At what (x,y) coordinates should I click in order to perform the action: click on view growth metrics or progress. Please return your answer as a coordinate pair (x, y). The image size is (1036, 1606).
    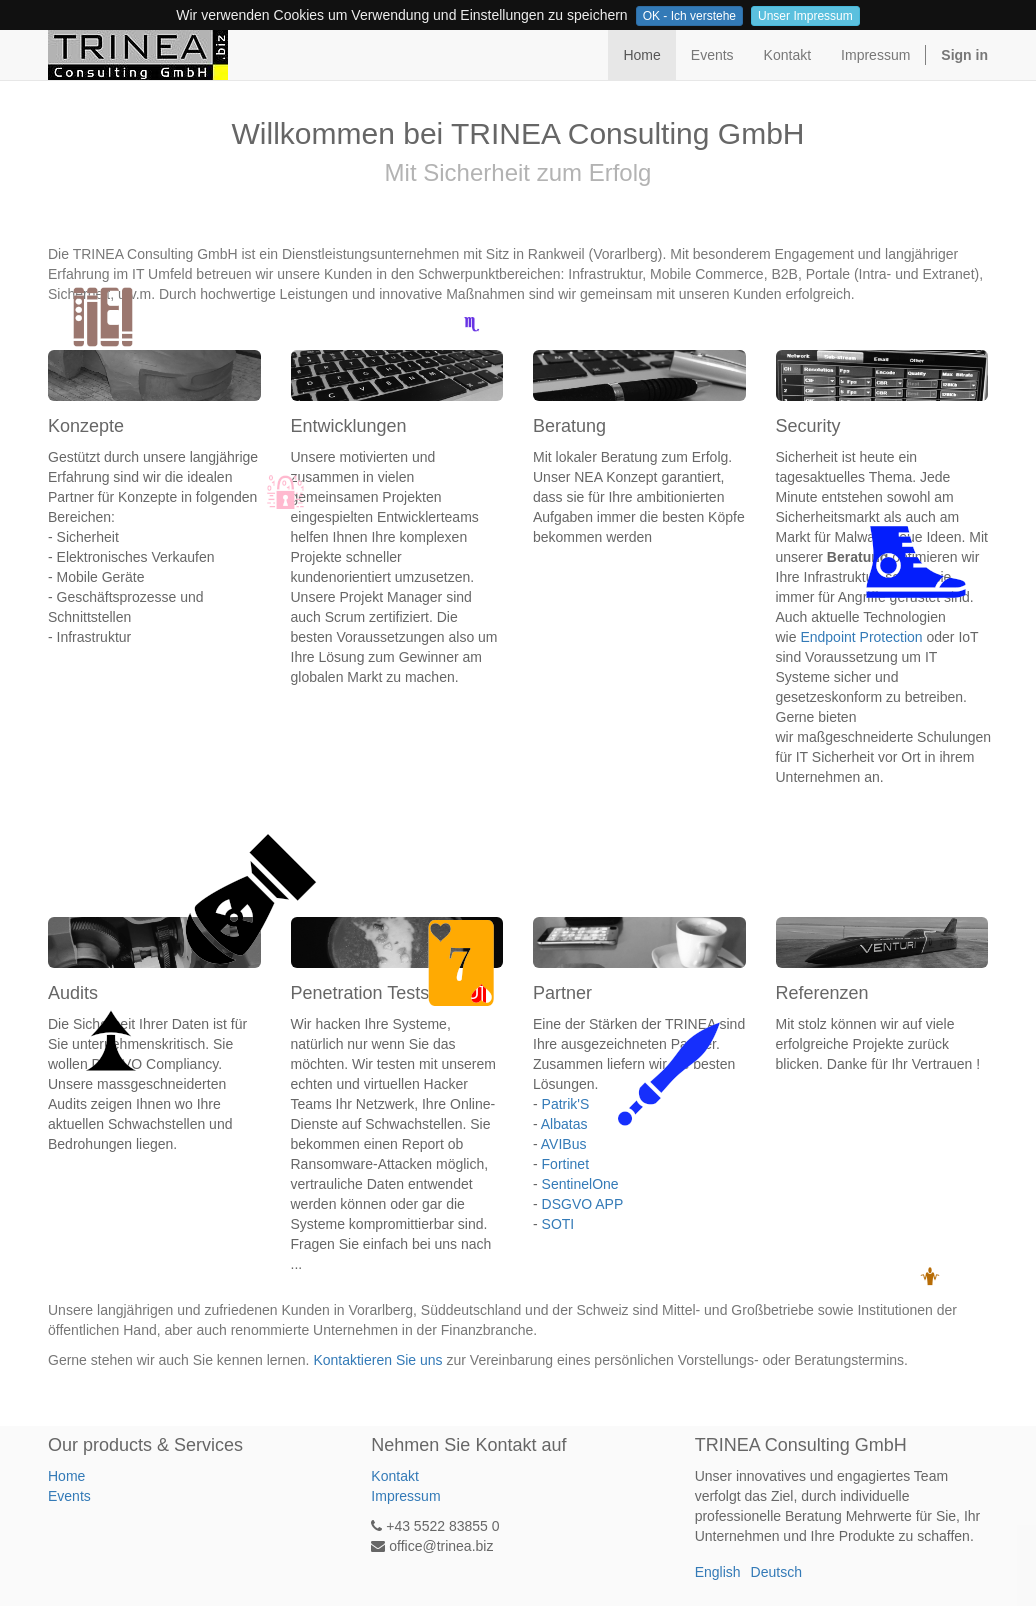
    Looking at the image, I should click on (111, 1040).